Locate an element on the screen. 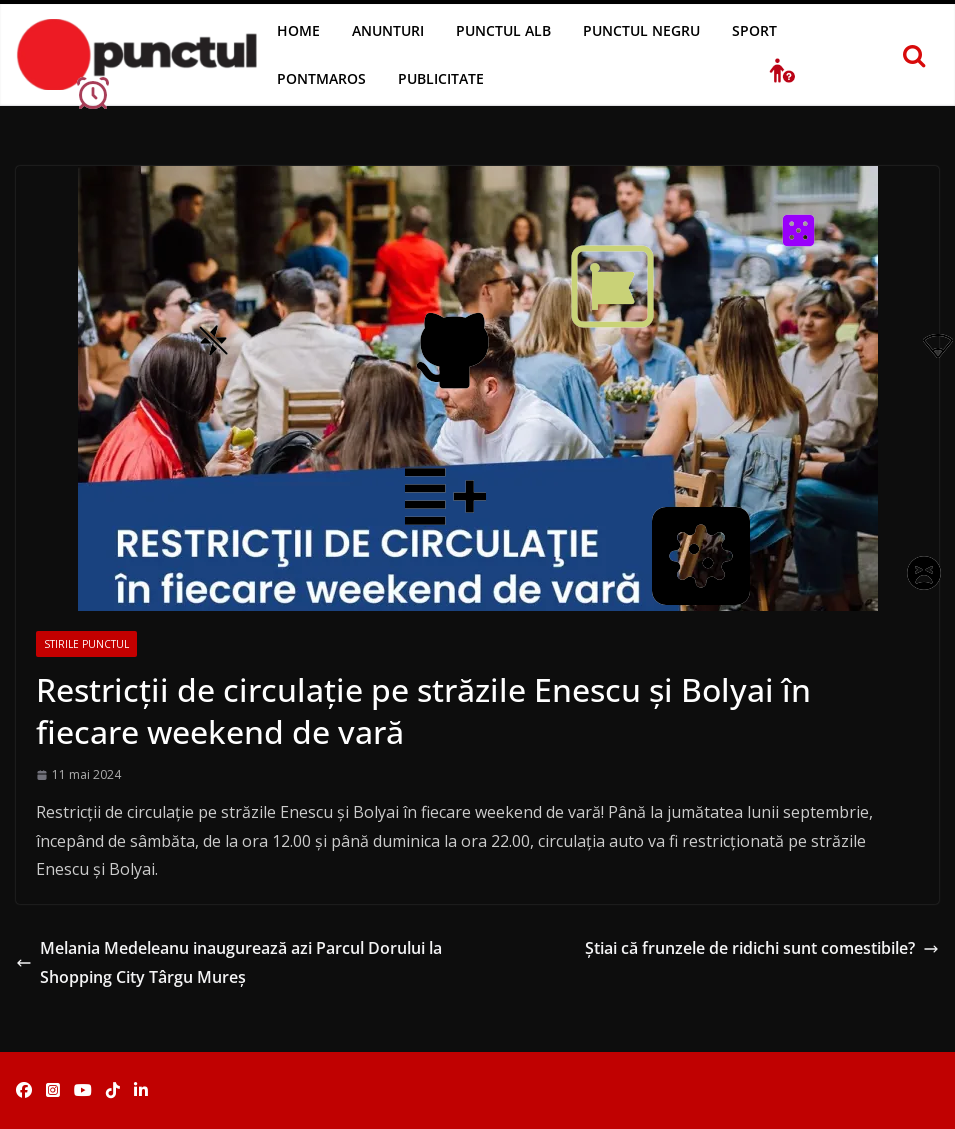 The image size is (955, 1129). access help or support about user accounts is located at coordinates (781, 70).